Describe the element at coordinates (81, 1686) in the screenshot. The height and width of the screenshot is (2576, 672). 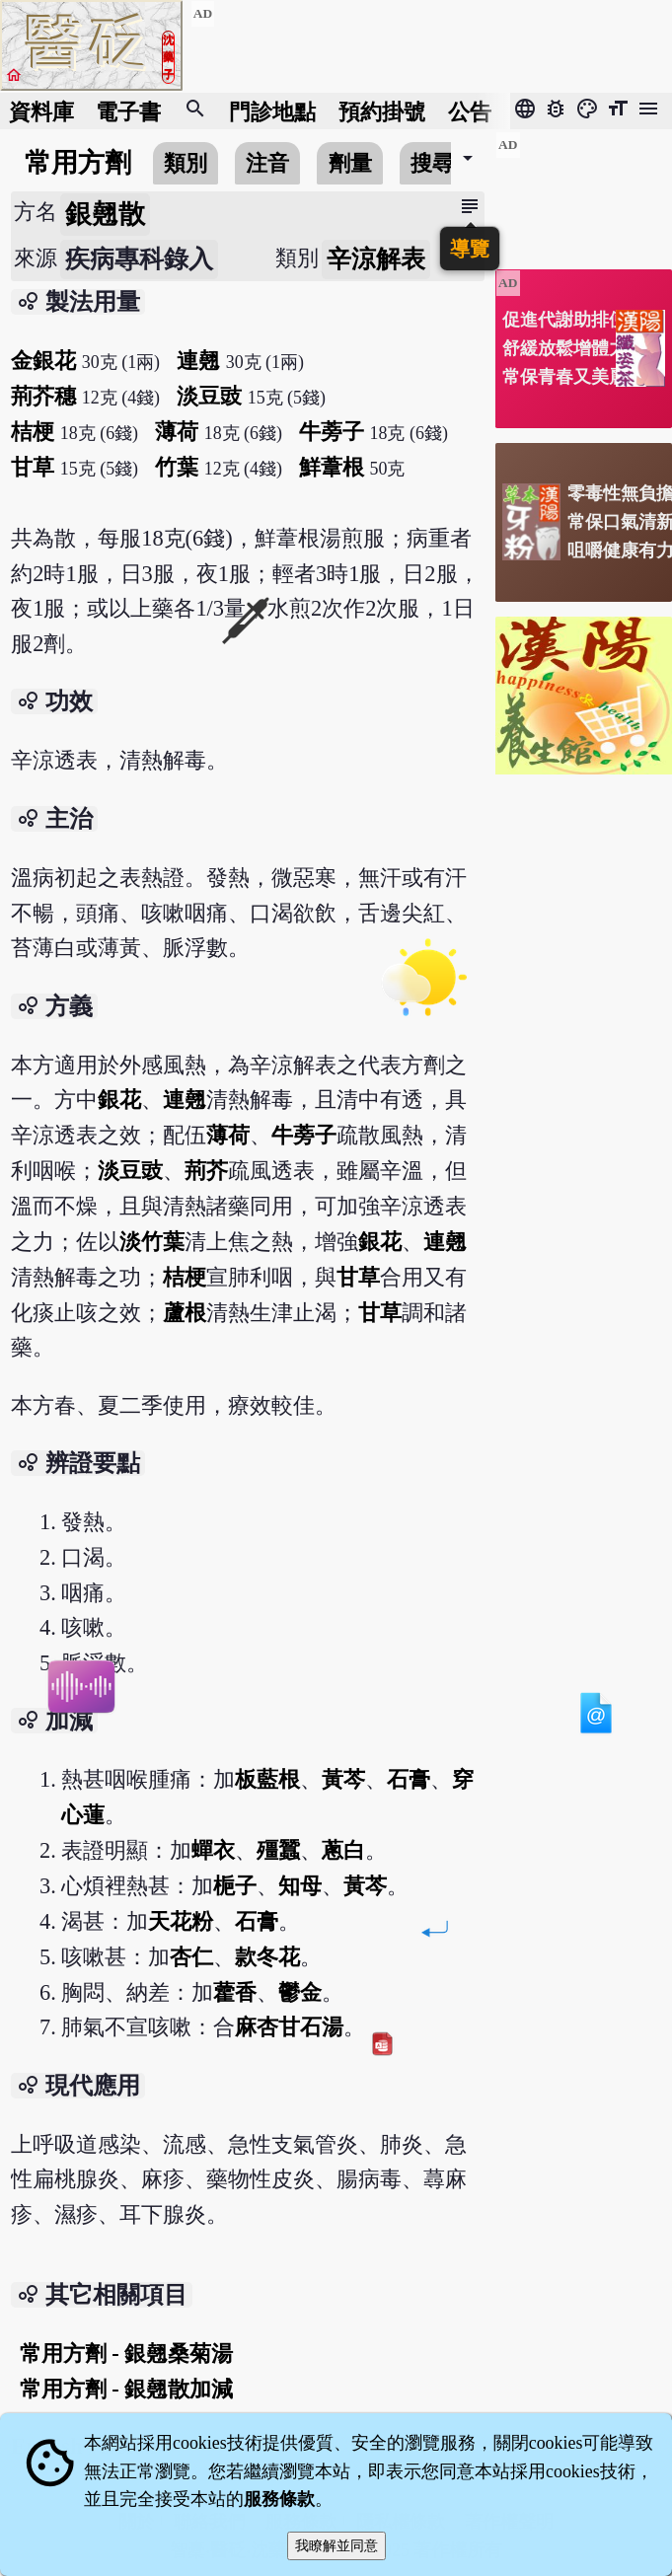
I see `open the sound recorder app` at that location.